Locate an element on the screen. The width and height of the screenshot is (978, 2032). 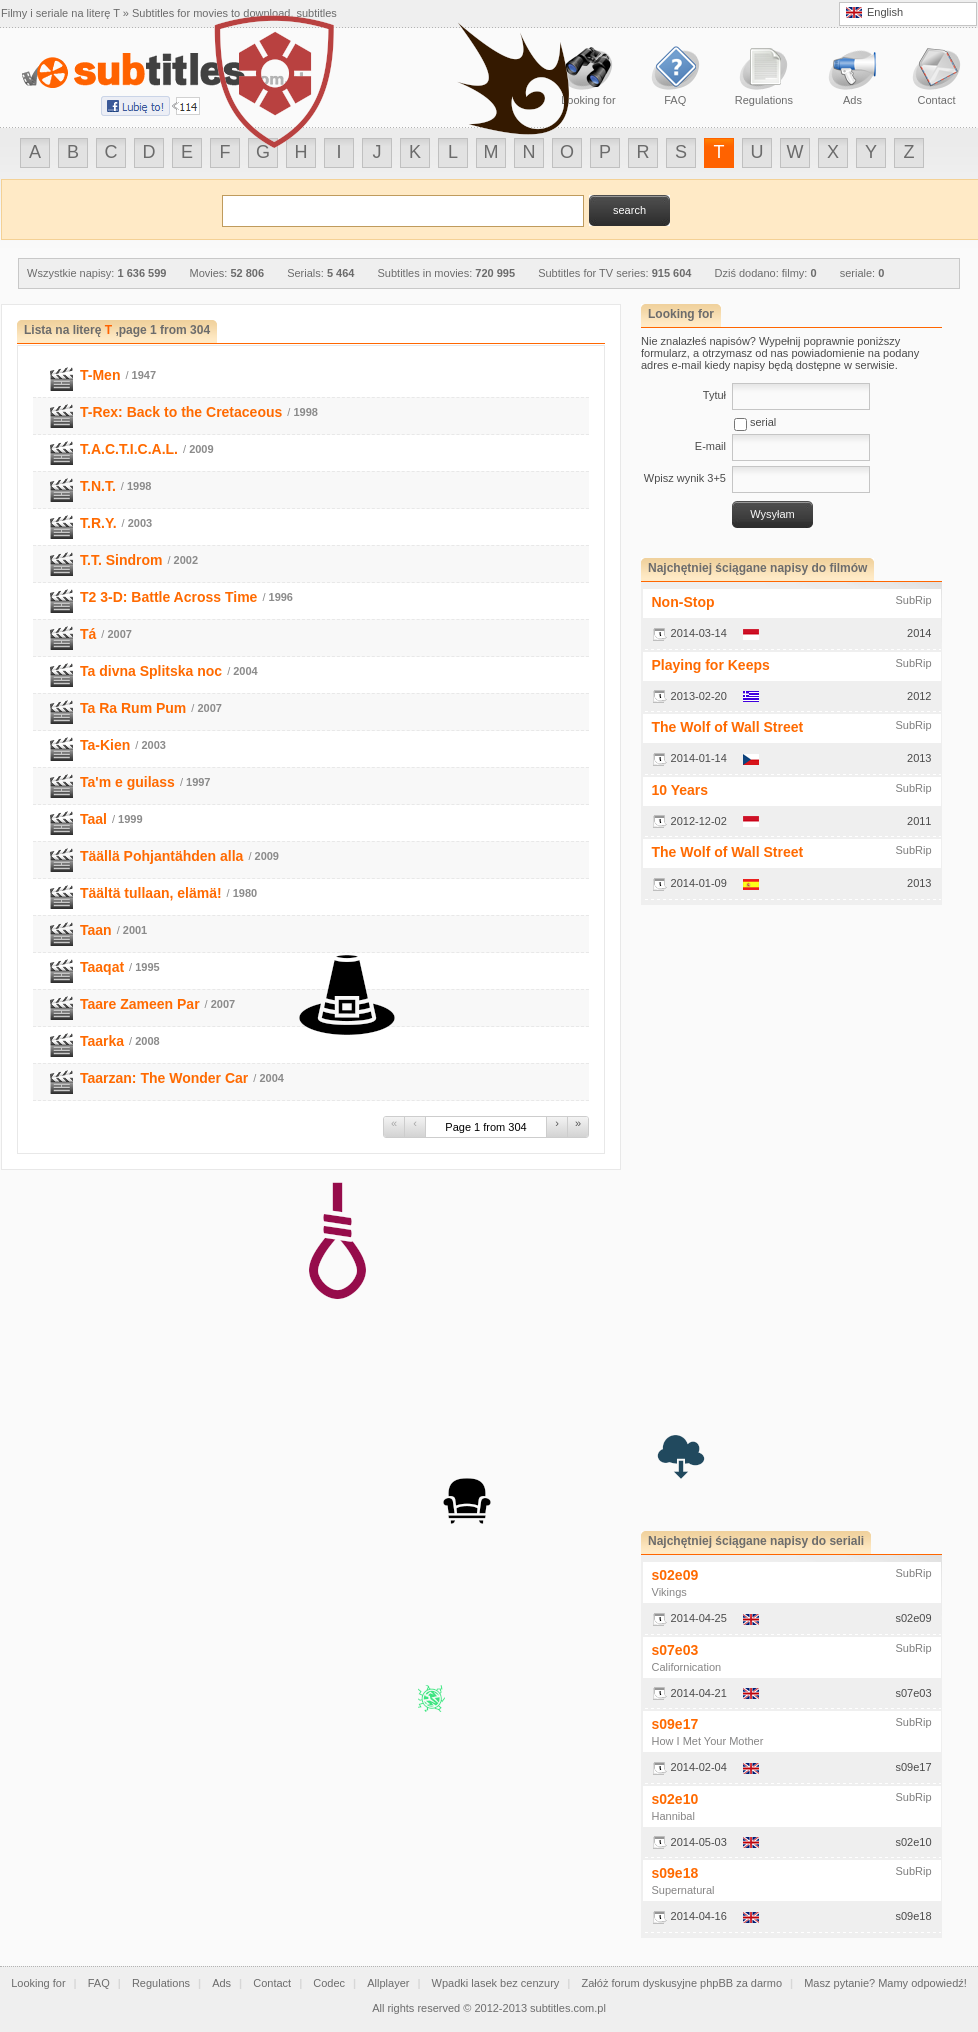
indicates a knot or rope-tying feature is located at coordinates (337, 1240).